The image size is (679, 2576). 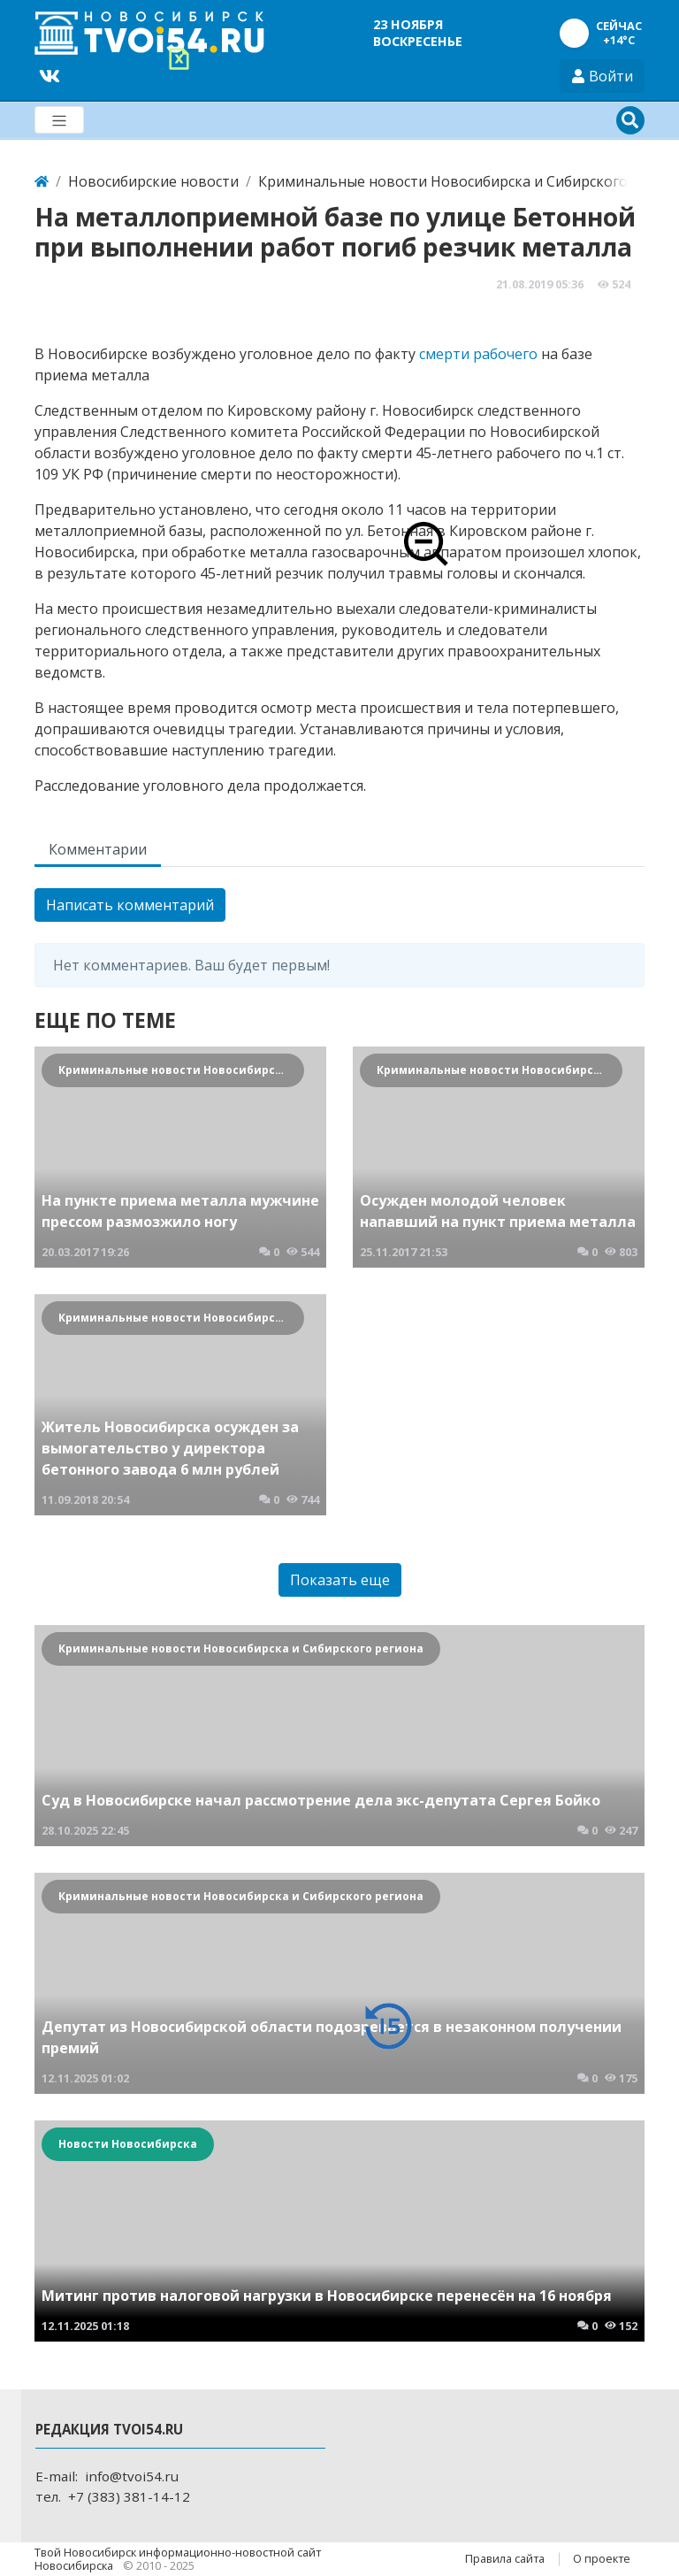 What do you see at coordinates (425, 543) in the screenshot?
I see `zoom out to see more content` at bounding box center [425, 543].